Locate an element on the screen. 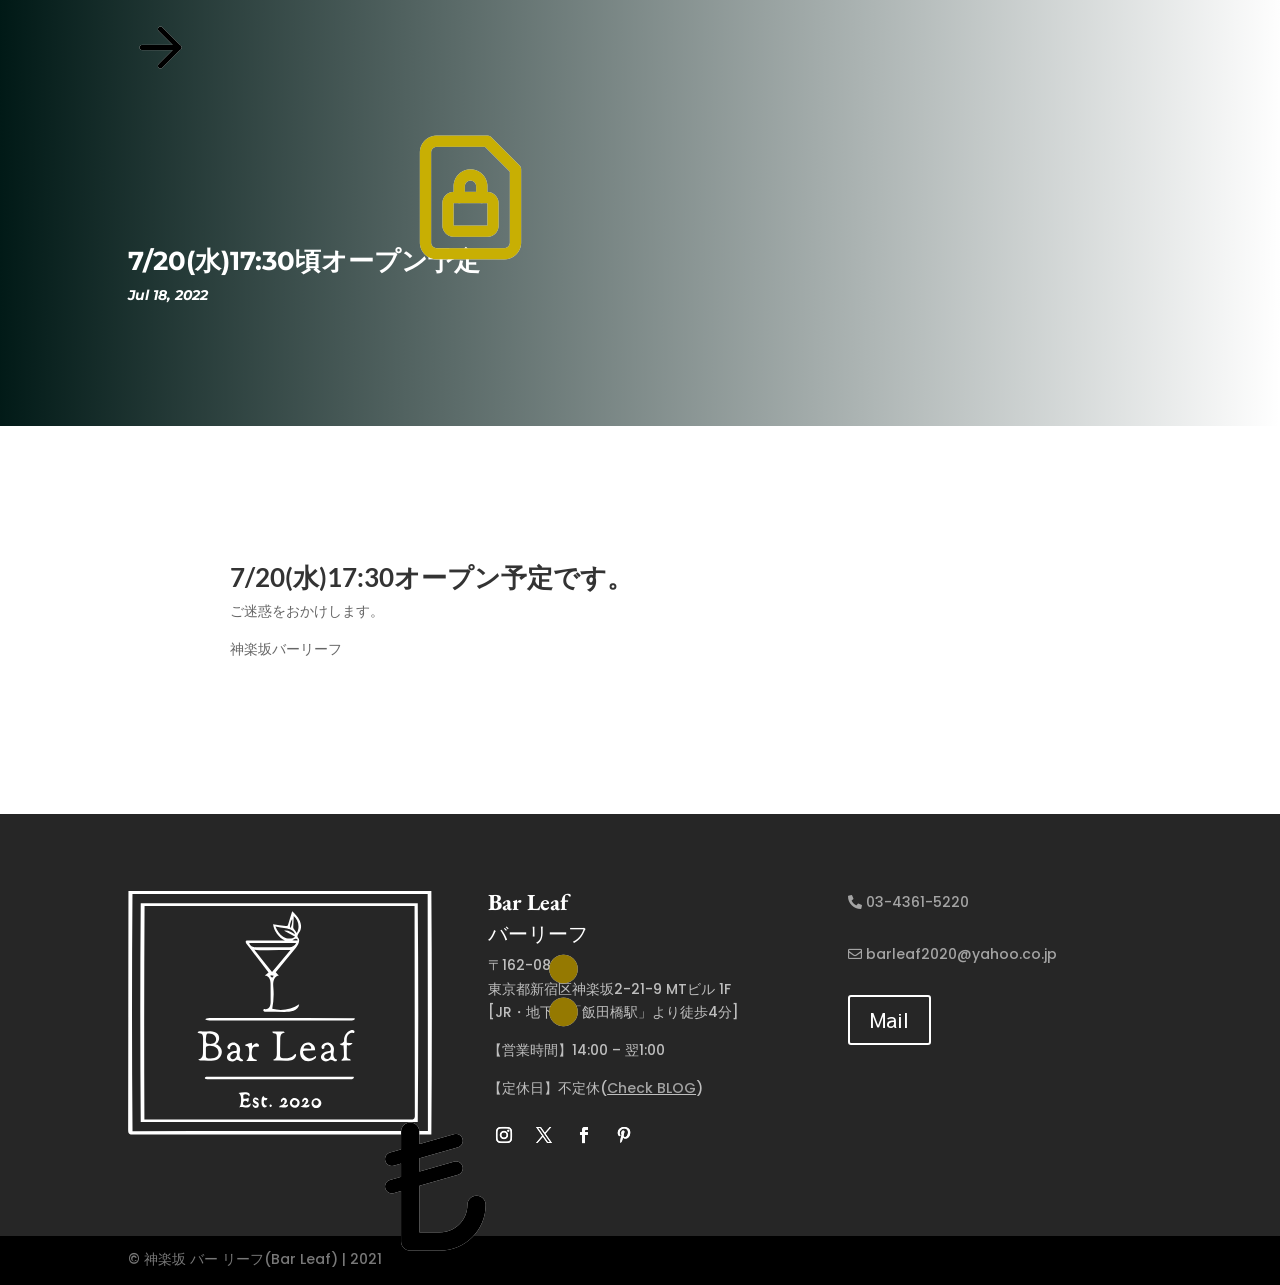 Image resolution: width=1280 pixels, height=1285 pixels. navigate to the next item or screen is located at coordinates (160, 47).